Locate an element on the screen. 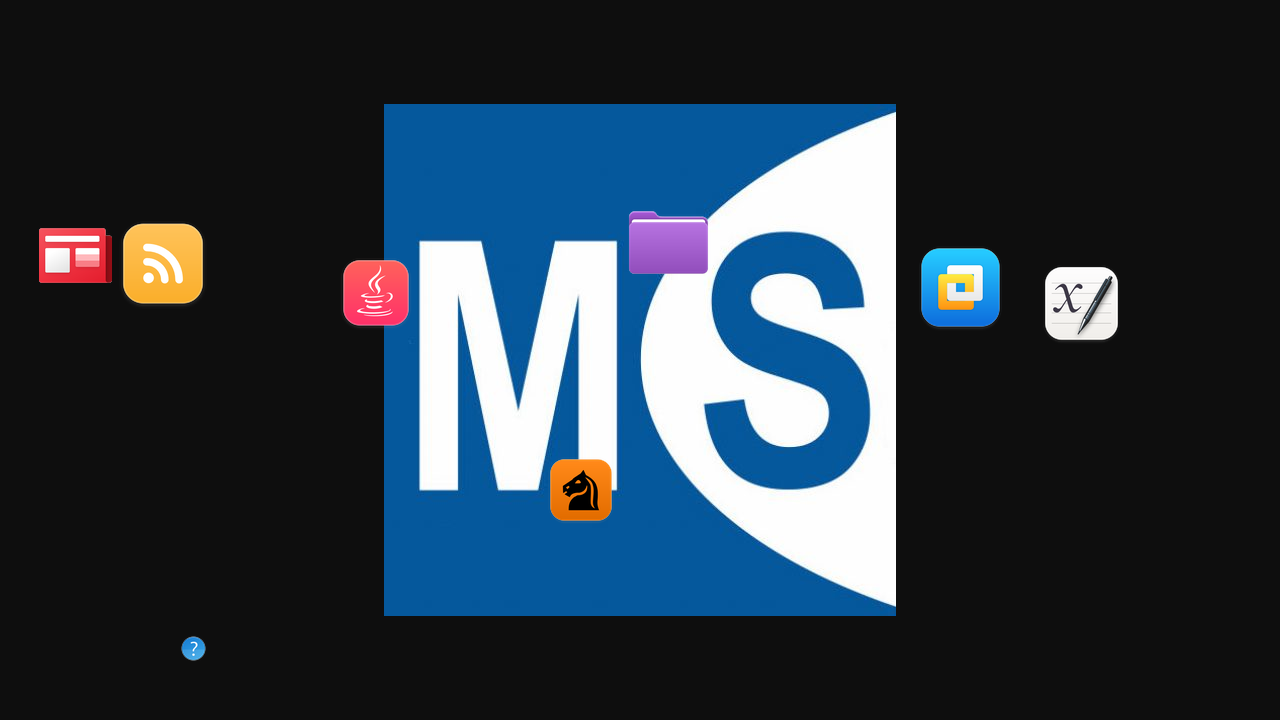  open java application settings is located at coordinates (376, 294).